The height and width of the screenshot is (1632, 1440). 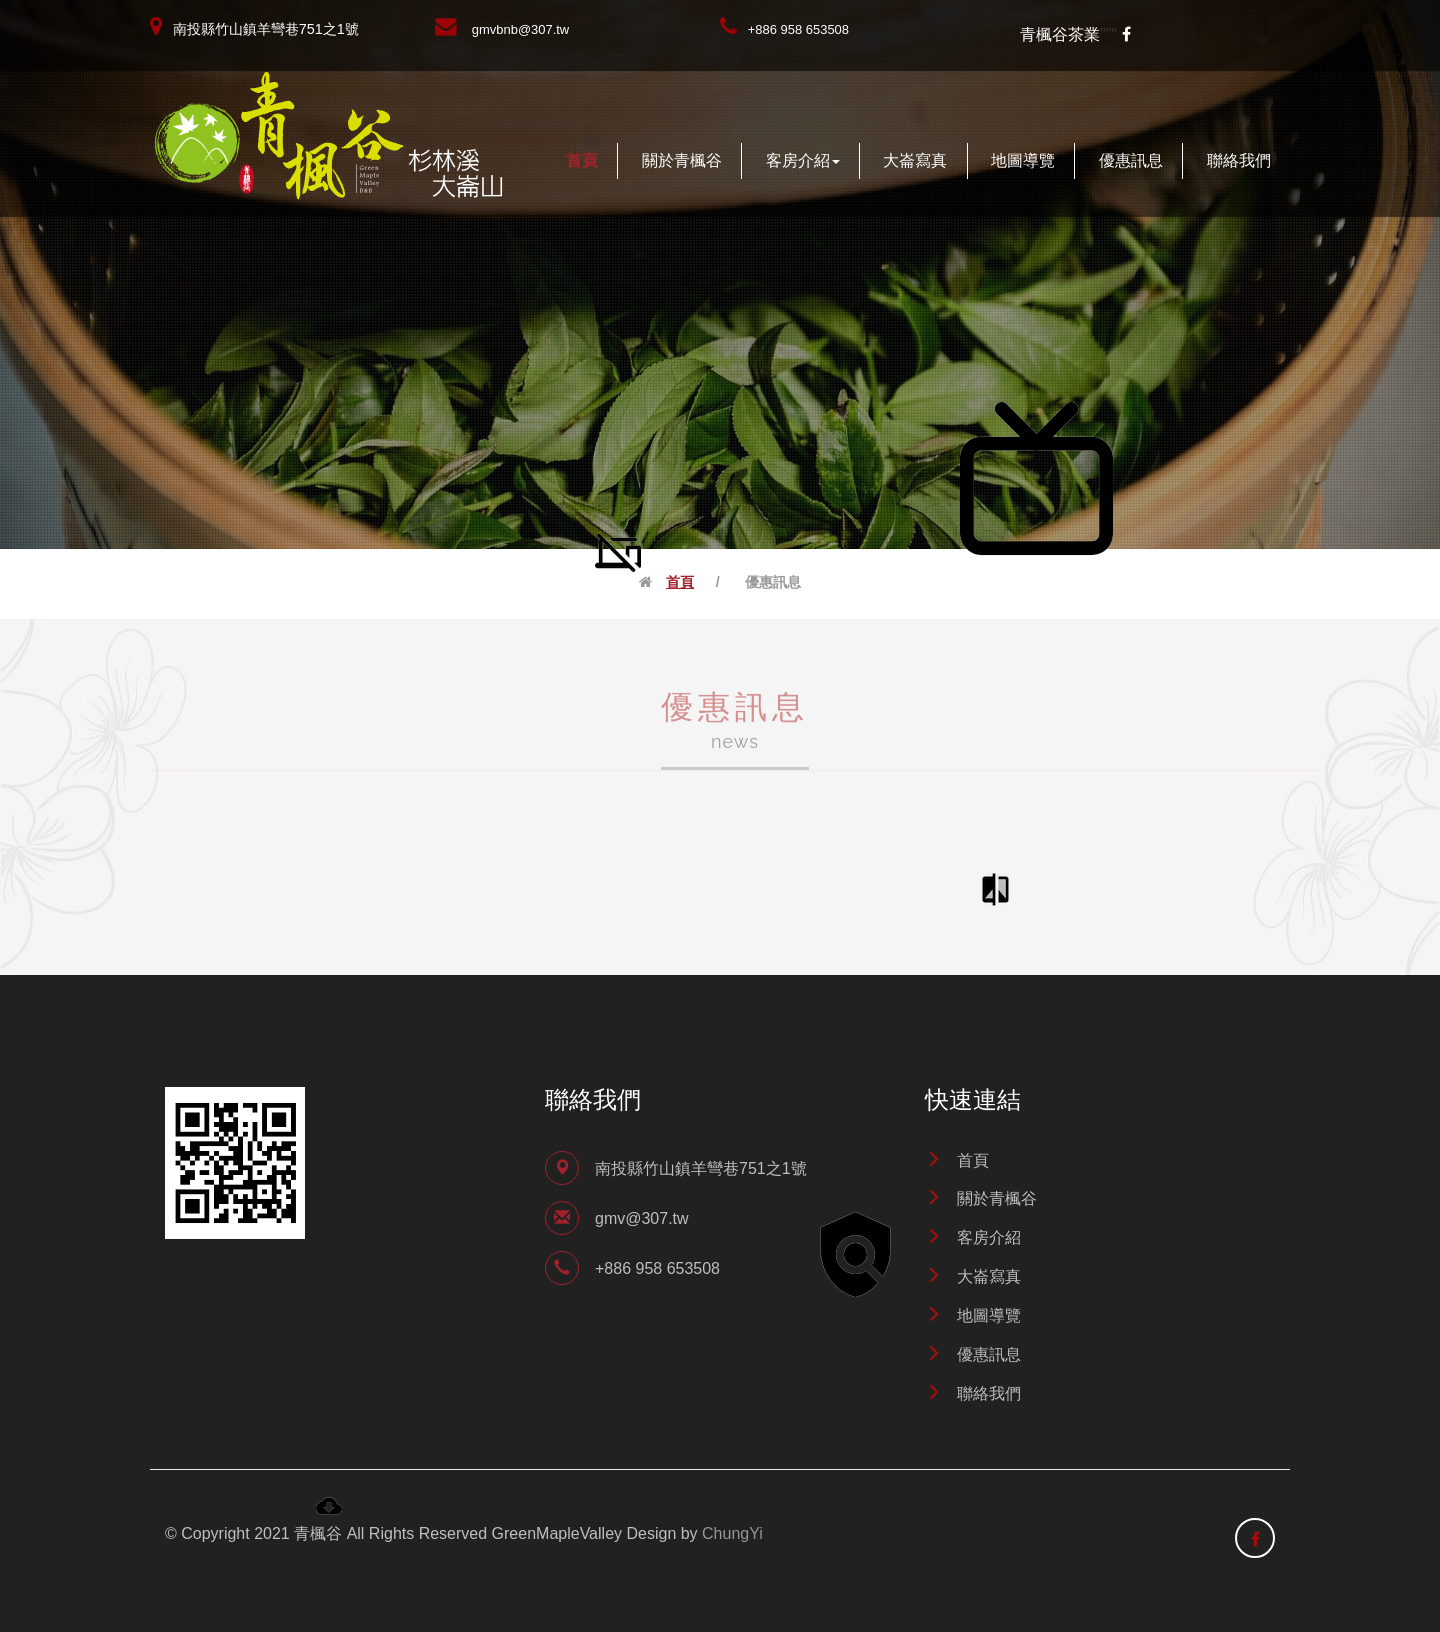 What do you see at coordinates (618, 553) in the screenshot?
I see `device link disconnected or unavailable` at bounding box center [618, 553].